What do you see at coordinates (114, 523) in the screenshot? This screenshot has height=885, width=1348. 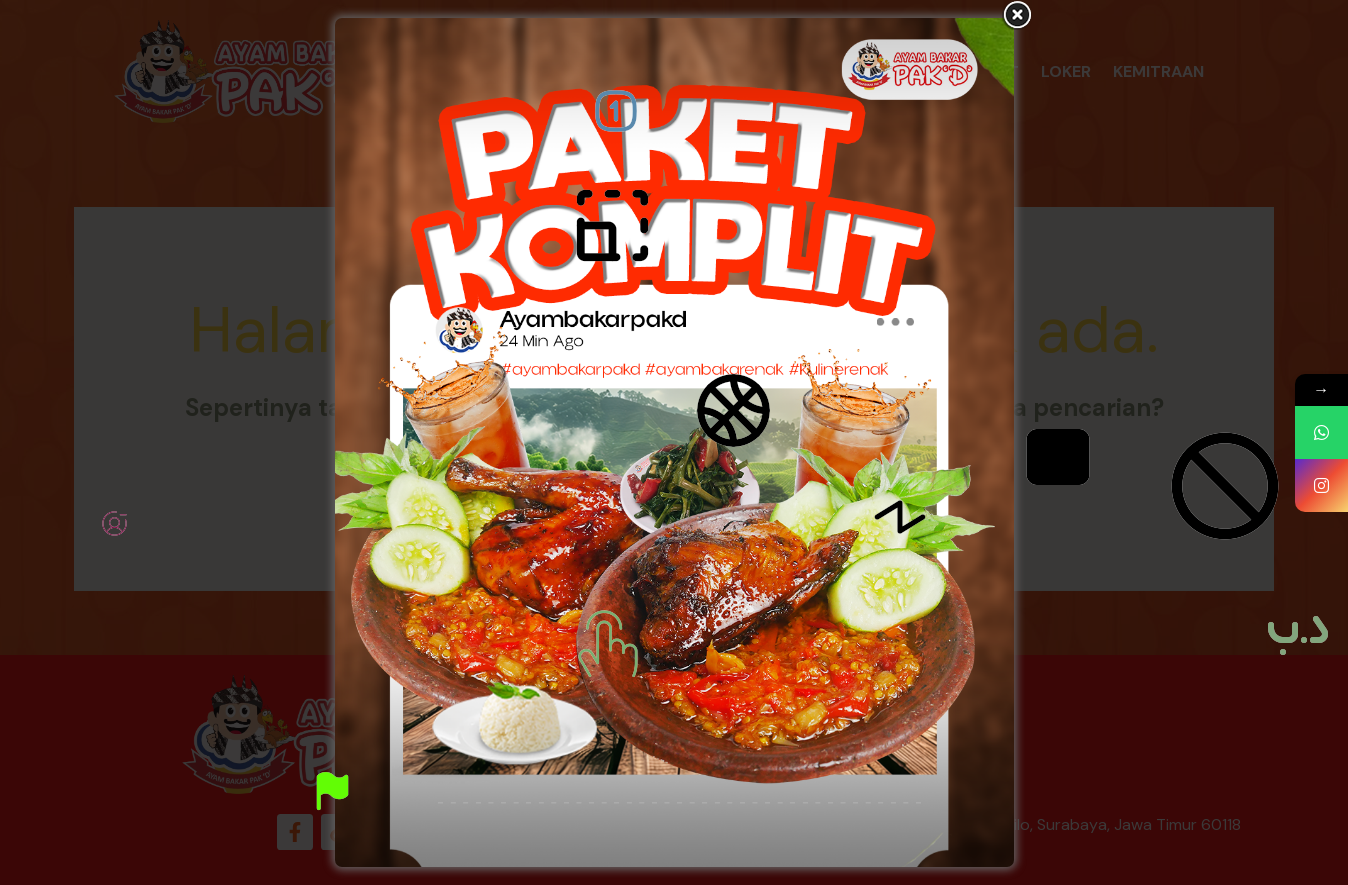 I see `remove a user from your contacts` at bounding box center [114, 523].